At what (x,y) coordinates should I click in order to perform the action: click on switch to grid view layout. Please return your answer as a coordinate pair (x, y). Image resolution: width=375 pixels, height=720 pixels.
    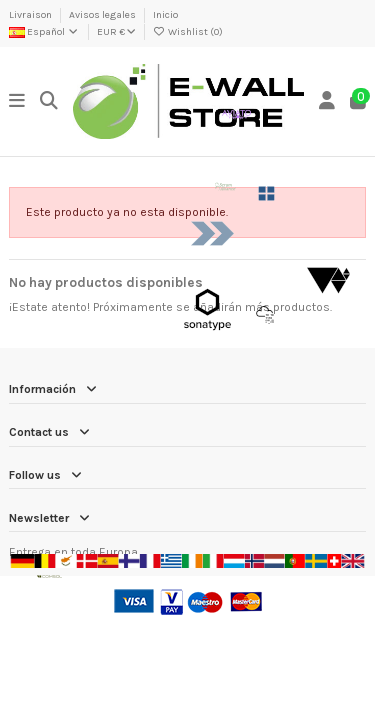
    Looking at the image, I should click on (266, 193).